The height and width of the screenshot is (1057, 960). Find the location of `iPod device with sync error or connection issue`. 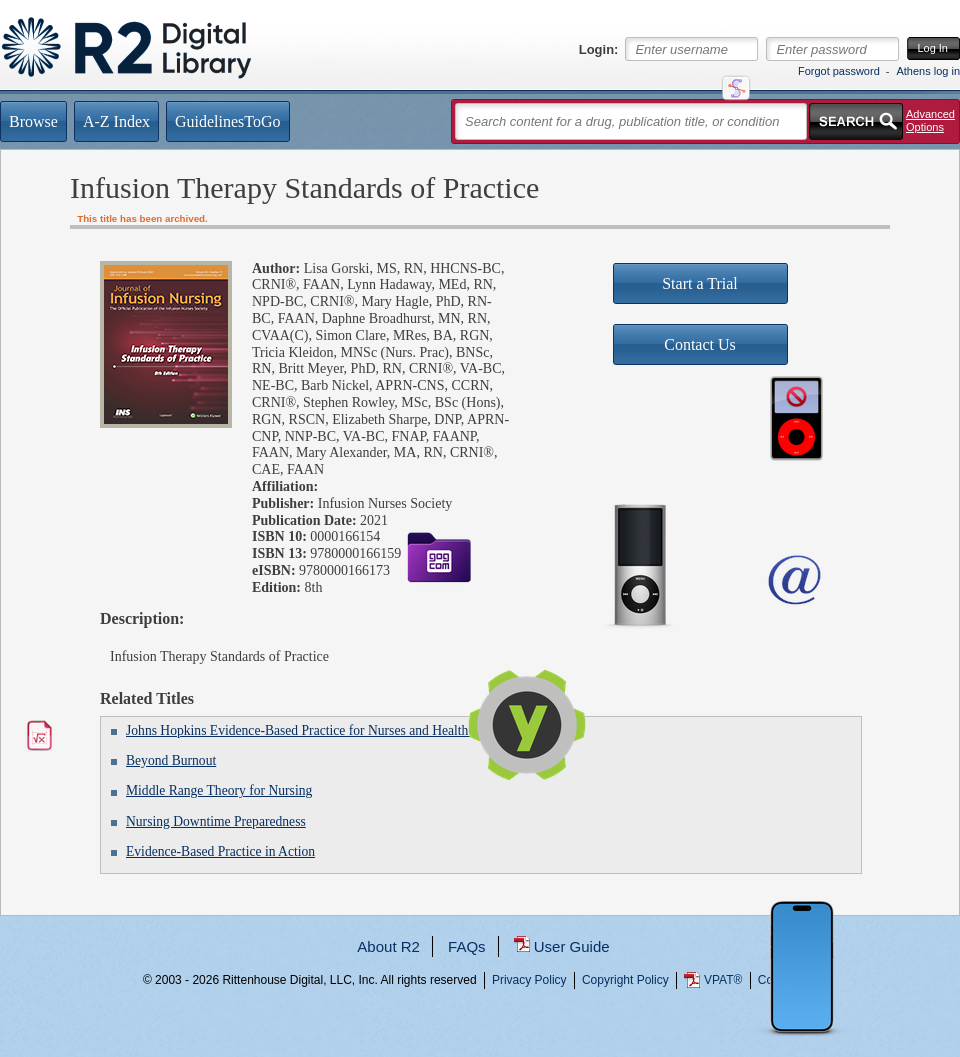

iPod device with sync error or connection issue is located at coordinates (796, 418).